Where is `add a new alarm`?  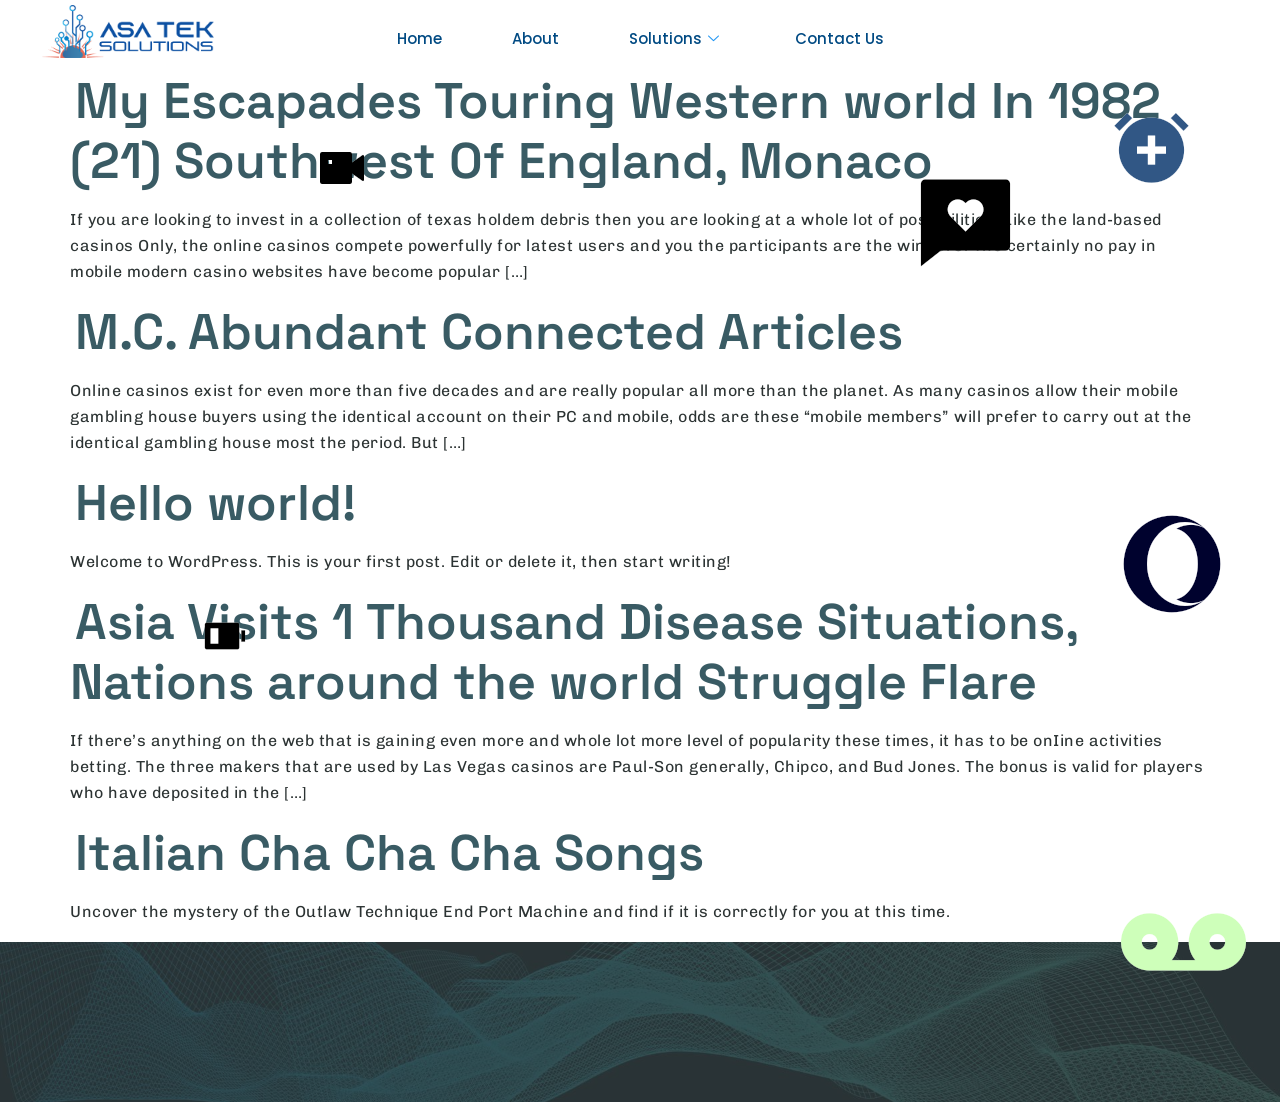
add a new alarm is located at coordinates (1151, 146).